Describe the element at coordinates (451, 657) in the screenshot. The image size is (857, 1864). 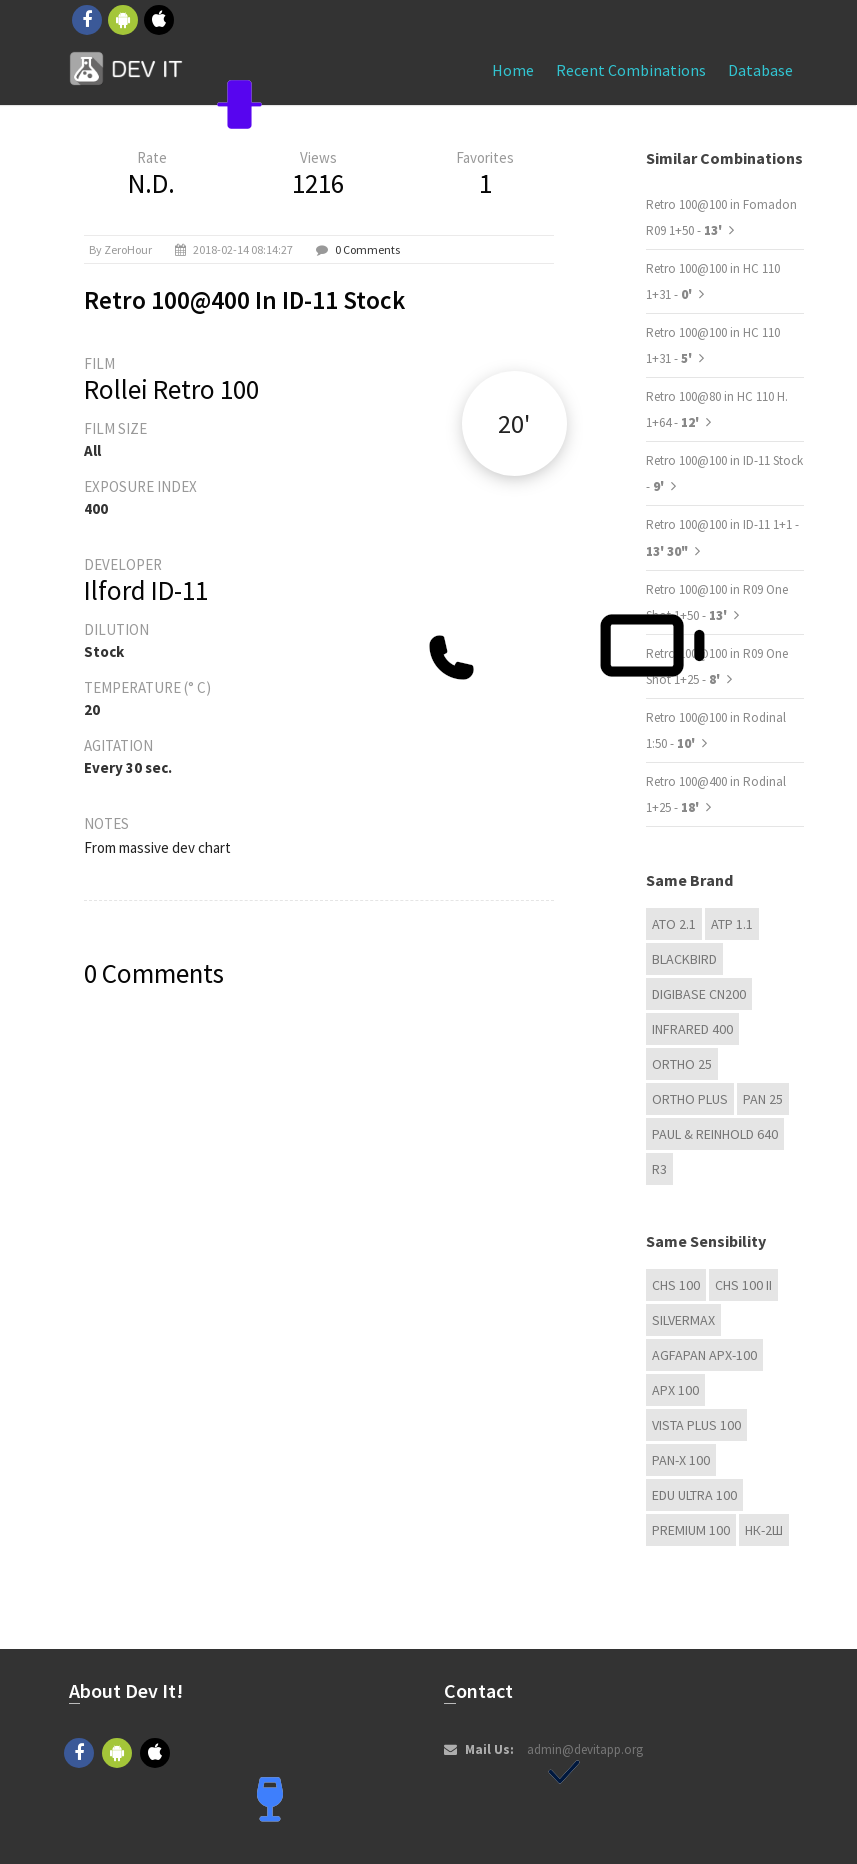
I see `make a phone call` at that location.